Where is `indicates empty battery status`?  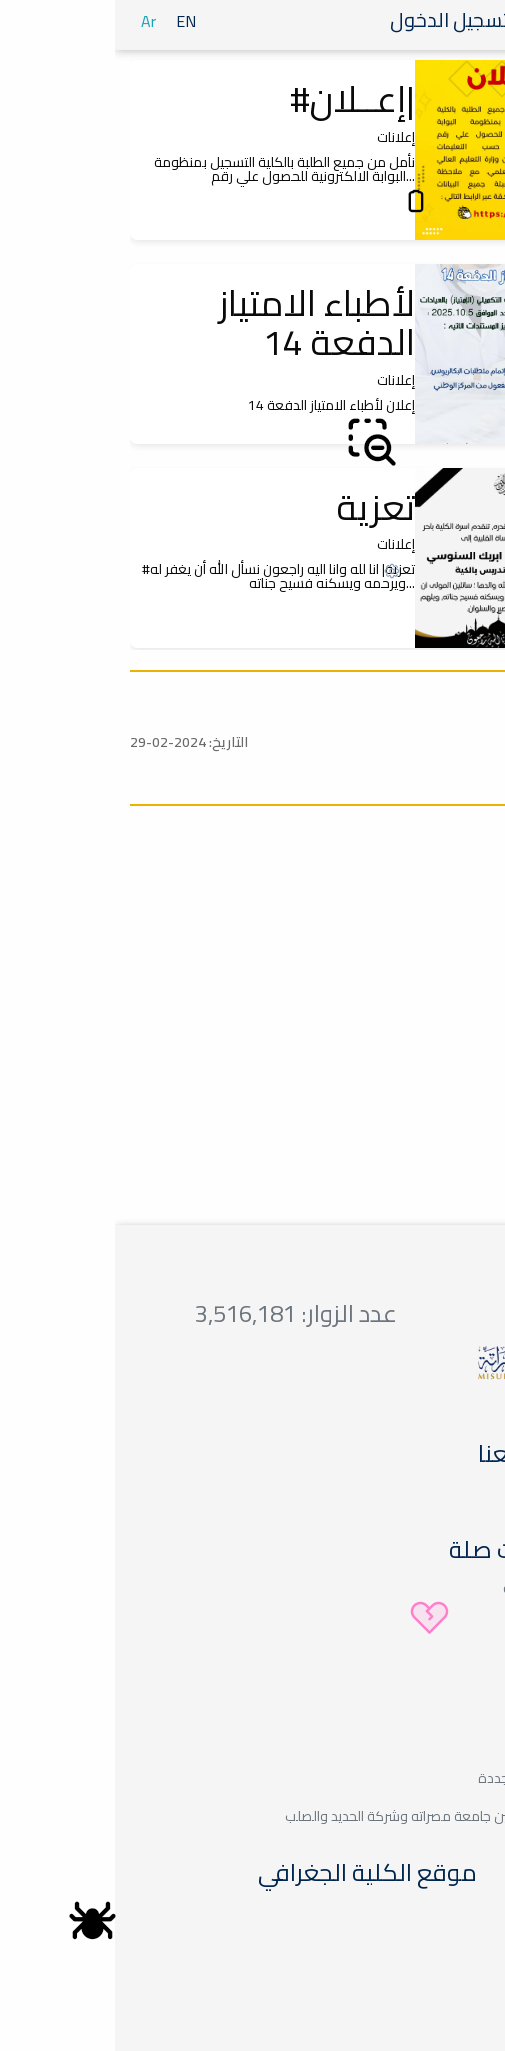 indicates empty battery status is located at coordinates (416, 201).